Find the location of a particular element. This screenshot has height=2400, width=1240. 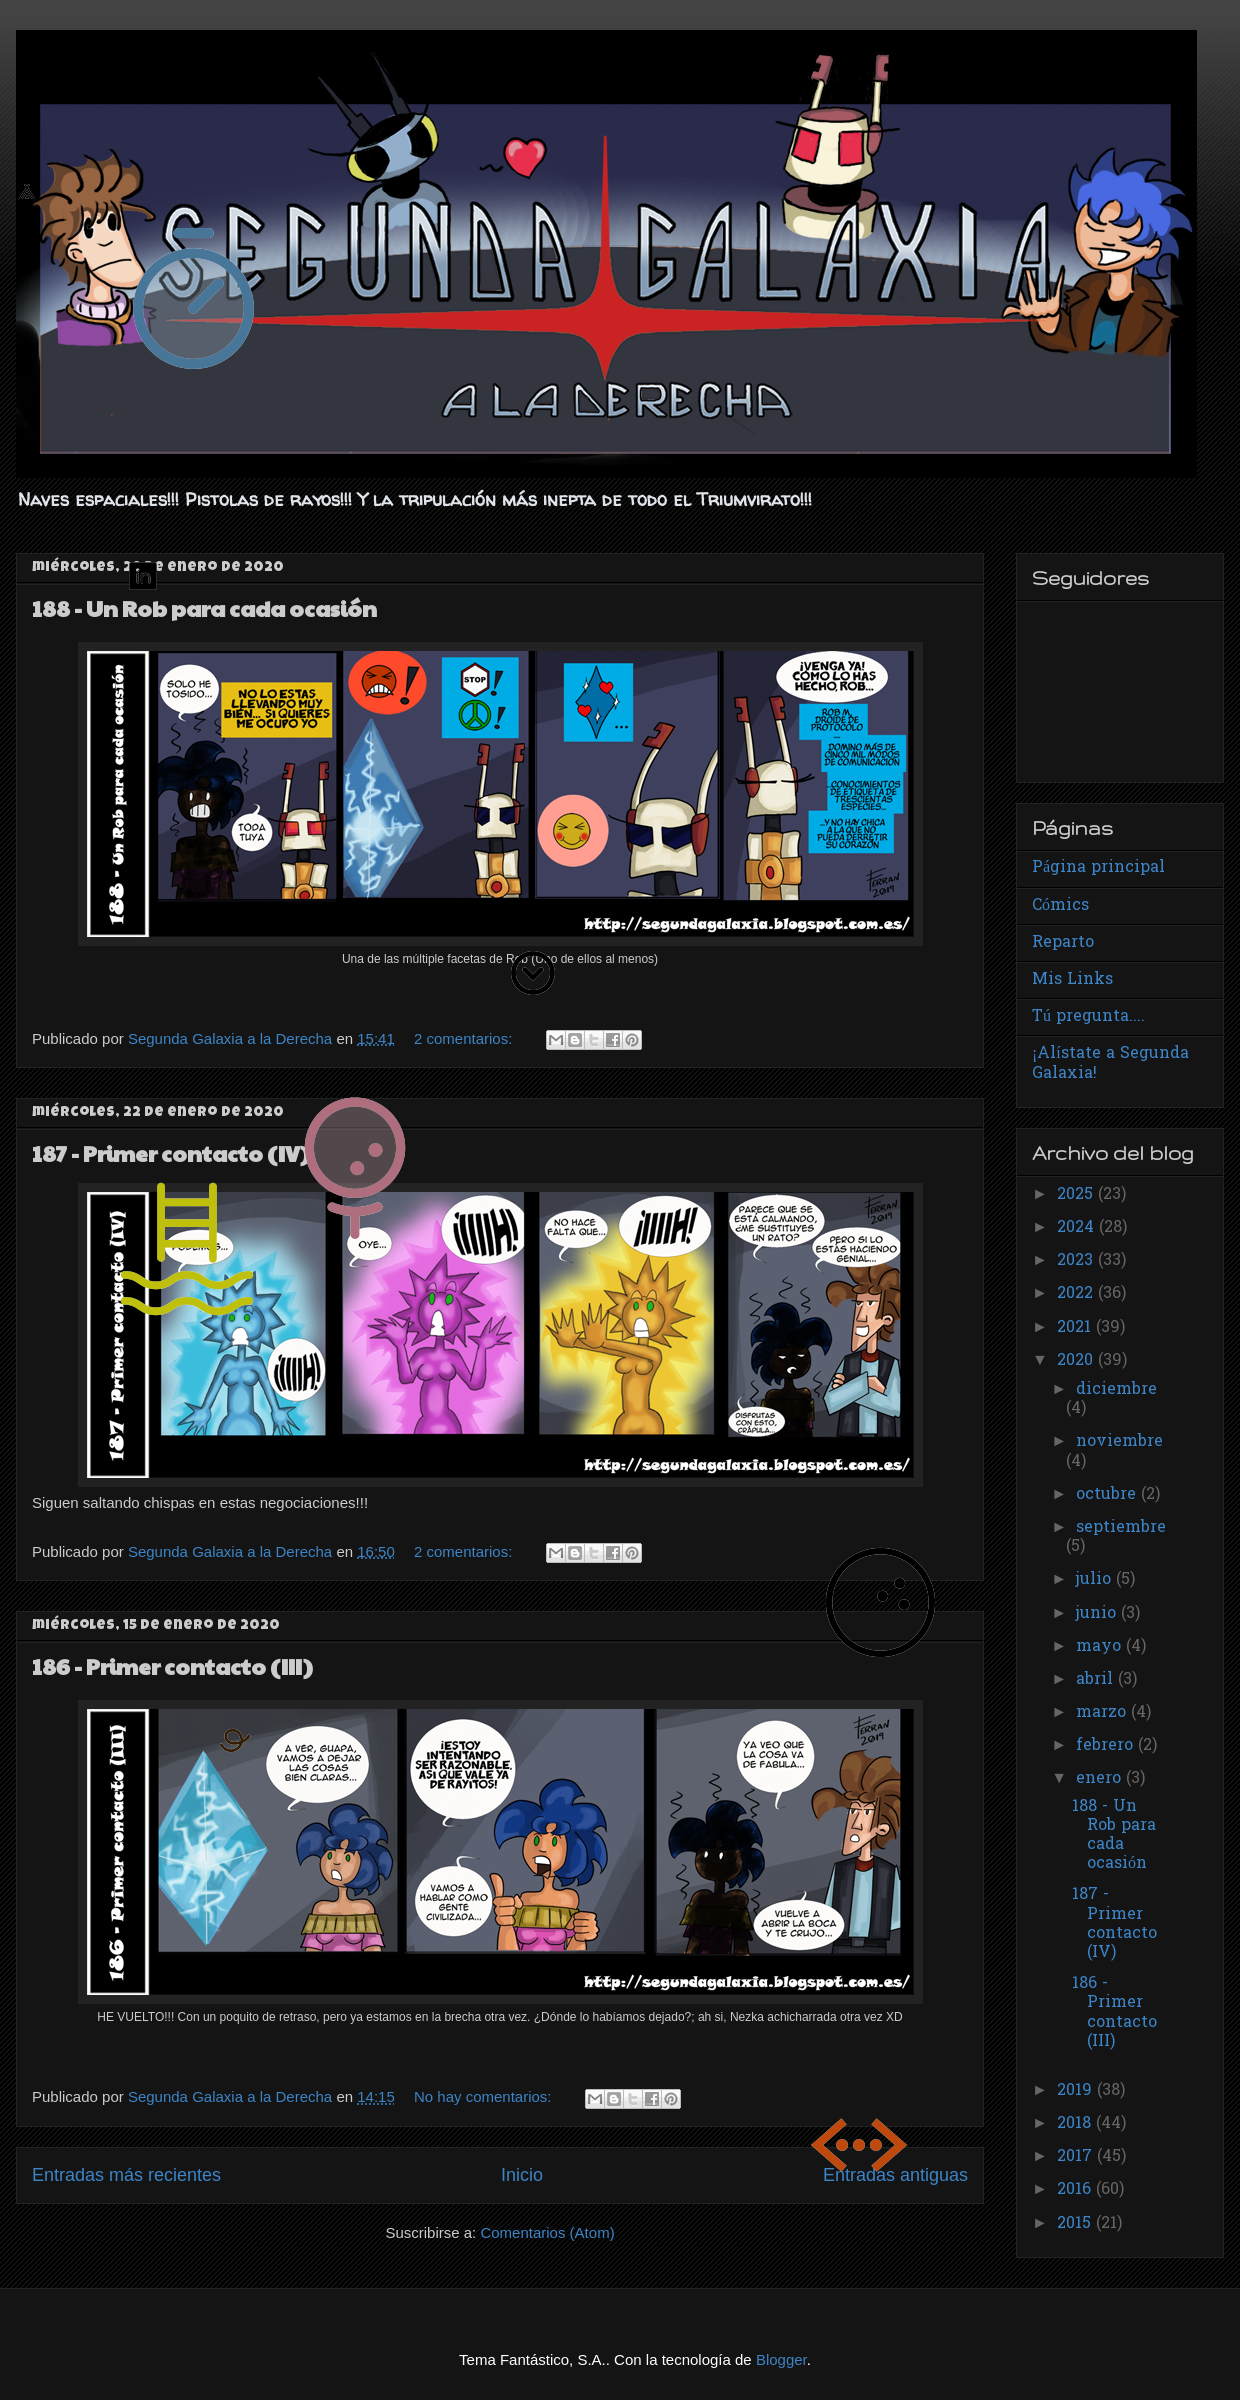

set a countdown timer is located at coordinates (193, 303).